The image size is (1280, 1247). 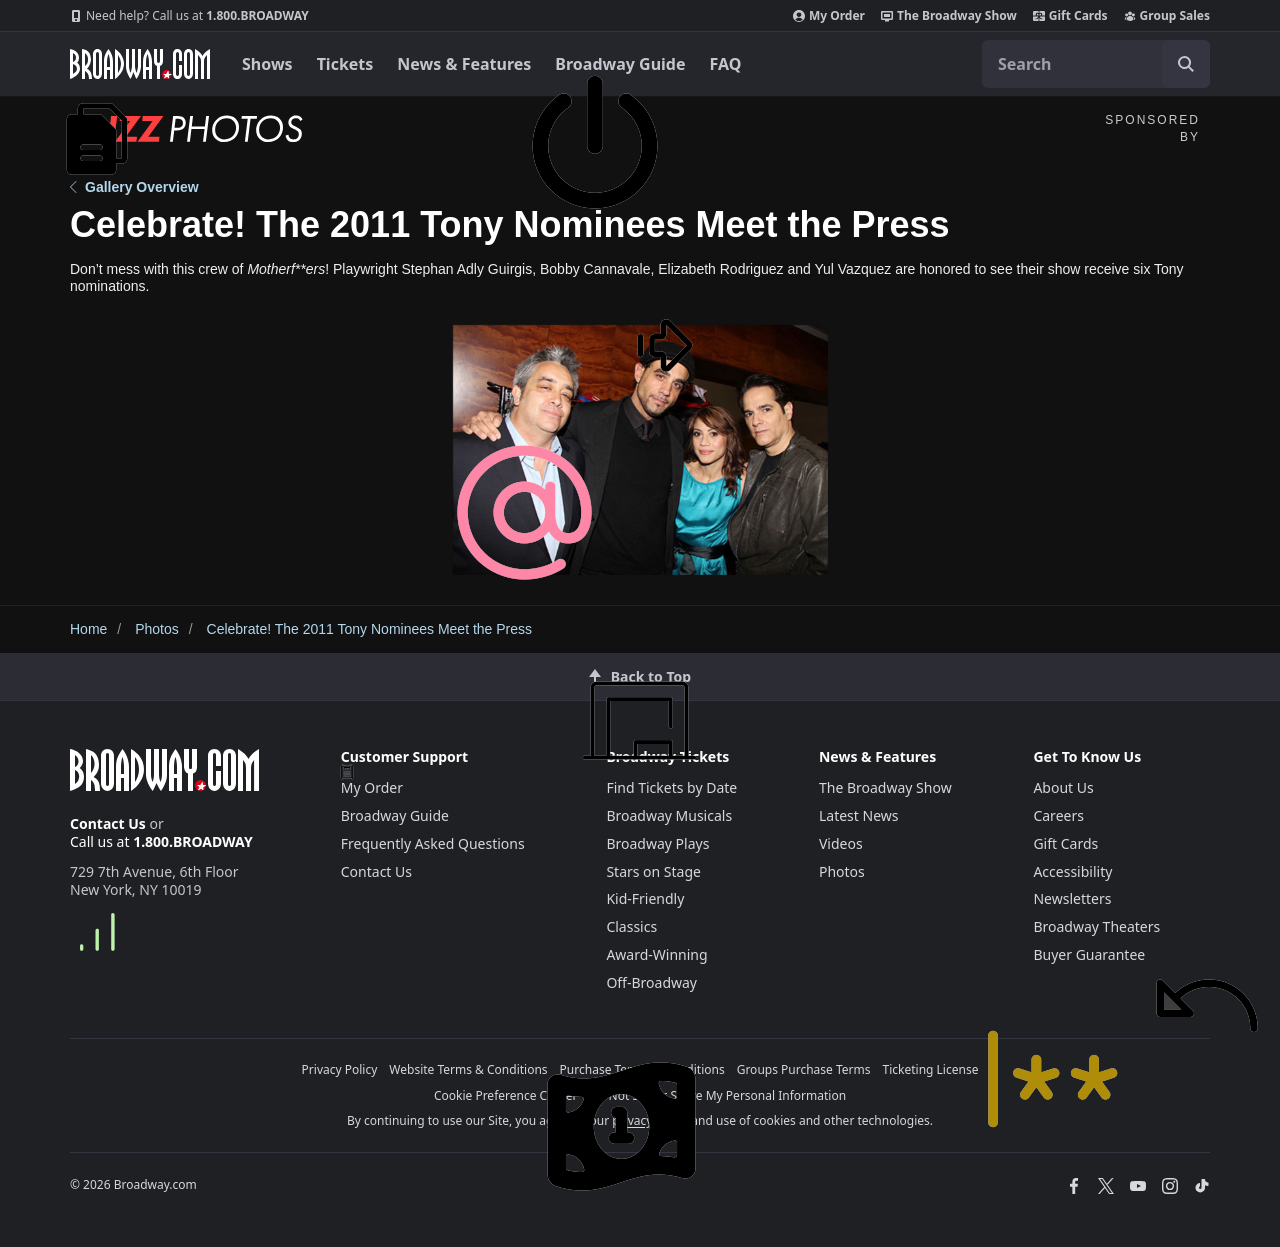 I want to click on access your files or documents, so click(x=97, y=139).